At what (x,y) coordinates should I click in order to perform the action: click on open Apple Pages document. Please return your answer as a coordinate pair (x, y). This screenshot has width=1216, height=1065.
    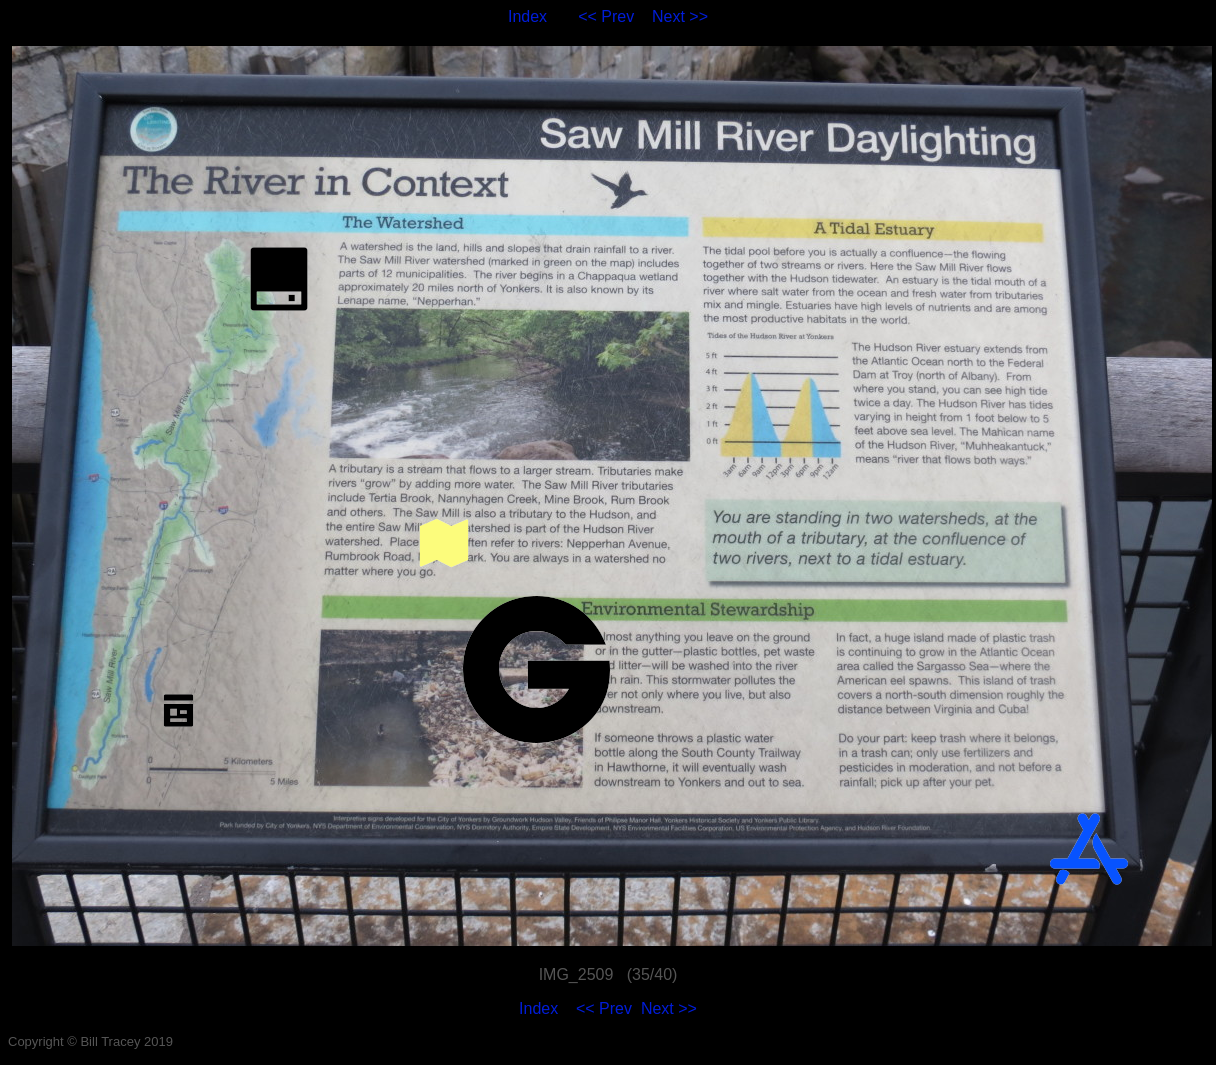
    Looking at the image, I should click on (178, 710).